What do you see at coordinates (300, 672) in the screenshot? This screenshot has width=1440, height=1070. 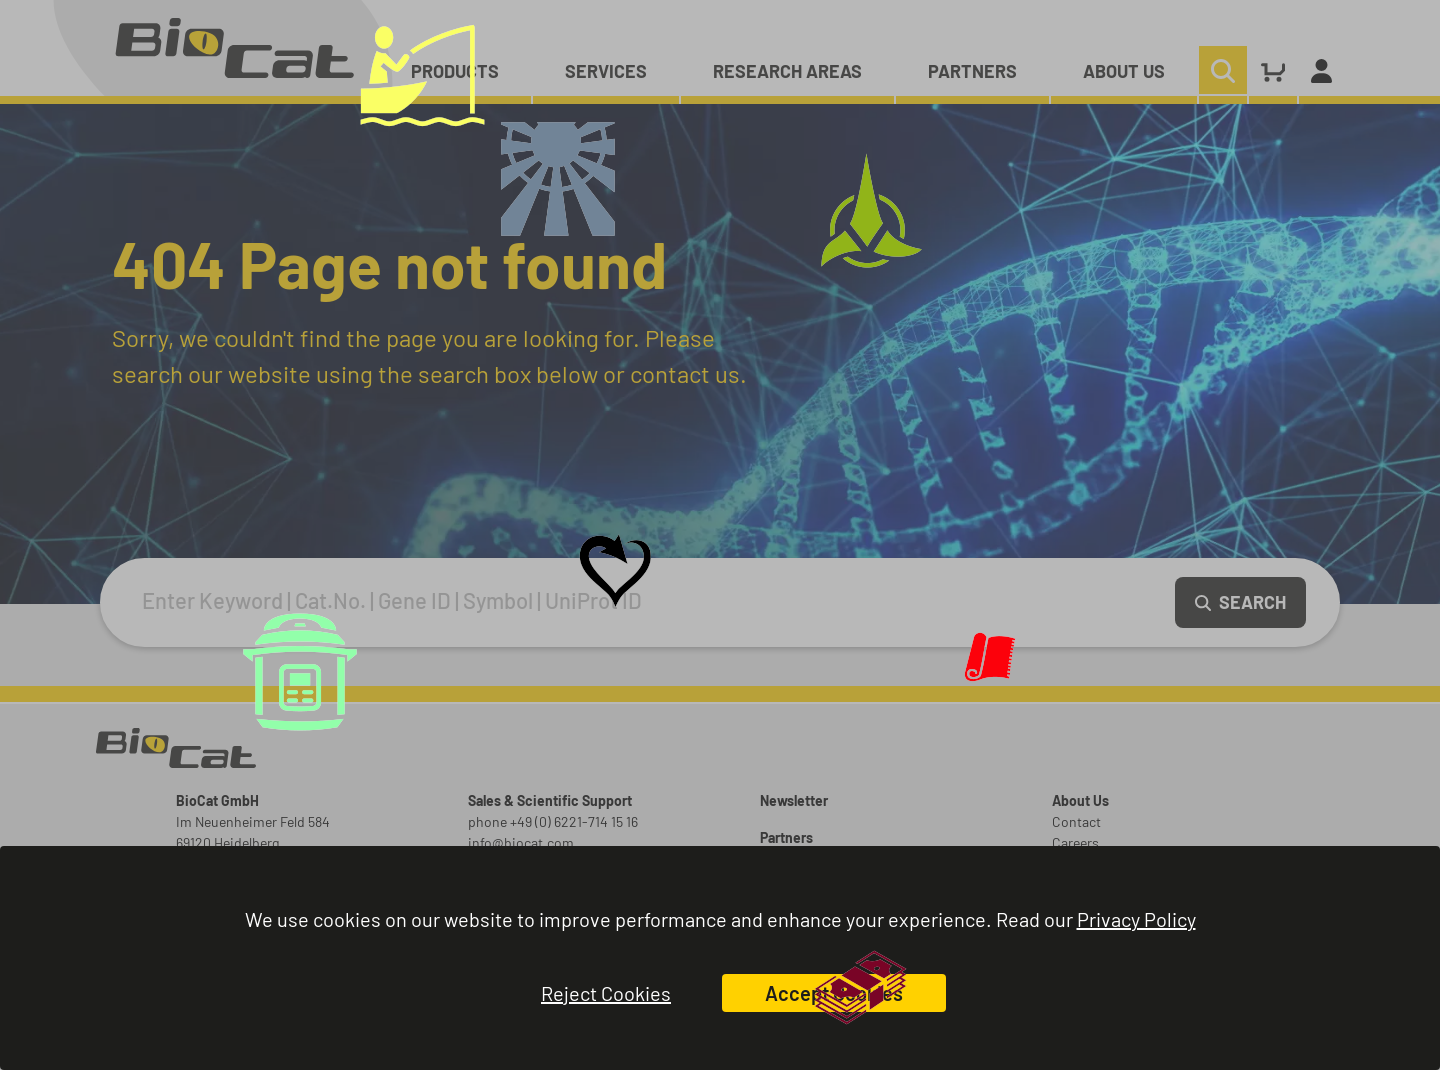 I see `access pressure cooker recipes or settings` at bounding box center [300, 672].